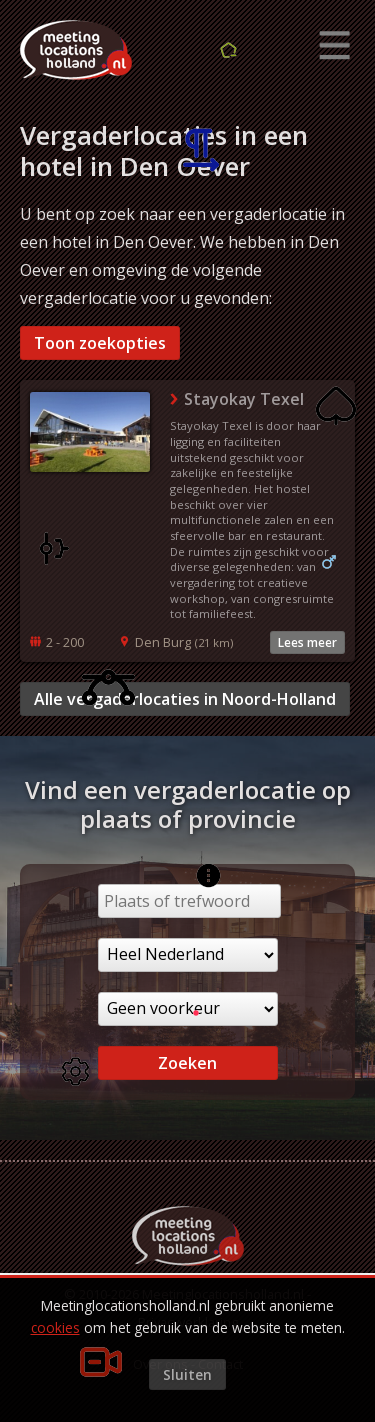  What do you see at coordinates (108, 687) in the screenshot?
I see `edit vector path or bezier curve` at bounding box center [108, 687].